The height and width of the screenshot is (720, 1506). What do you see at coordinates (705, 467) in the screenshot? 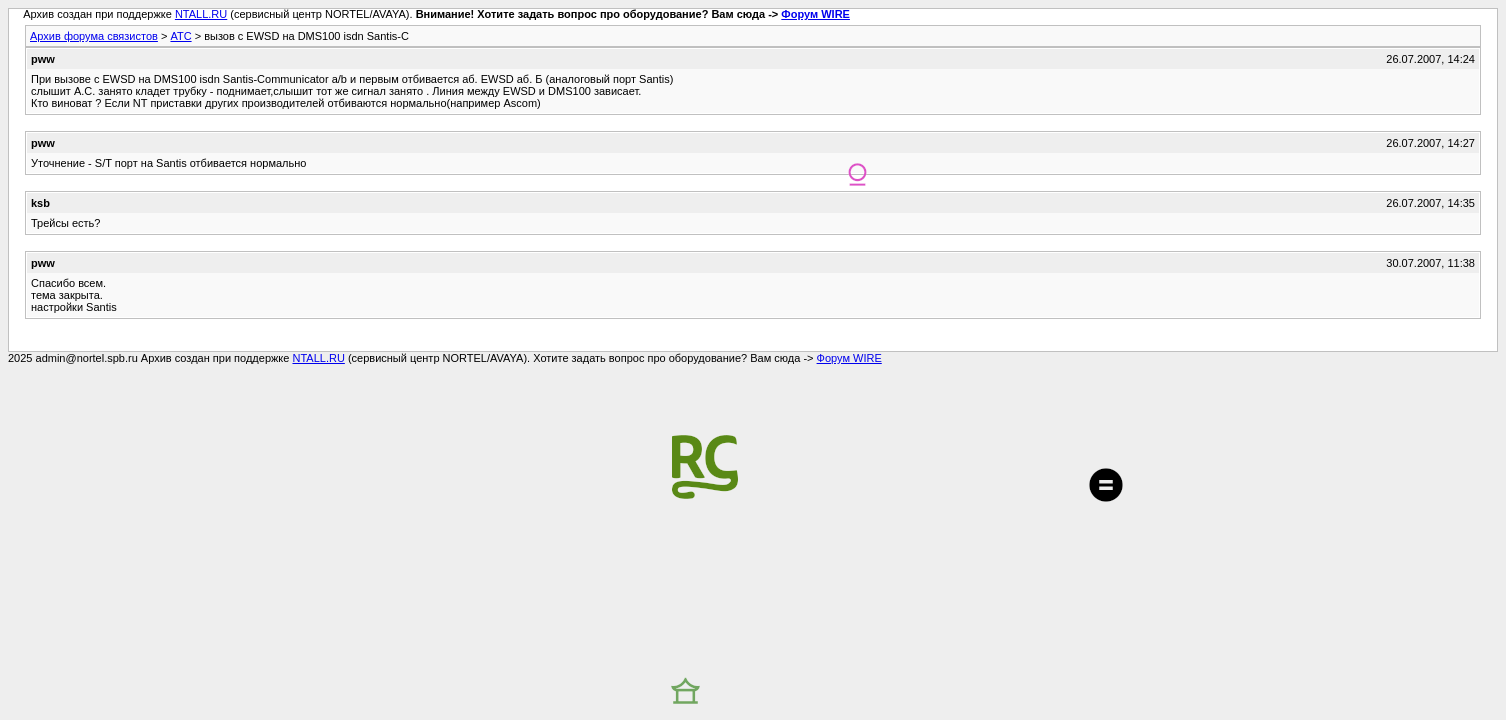
I see `RevenueCat company logo` at bounding box center [705, 467].